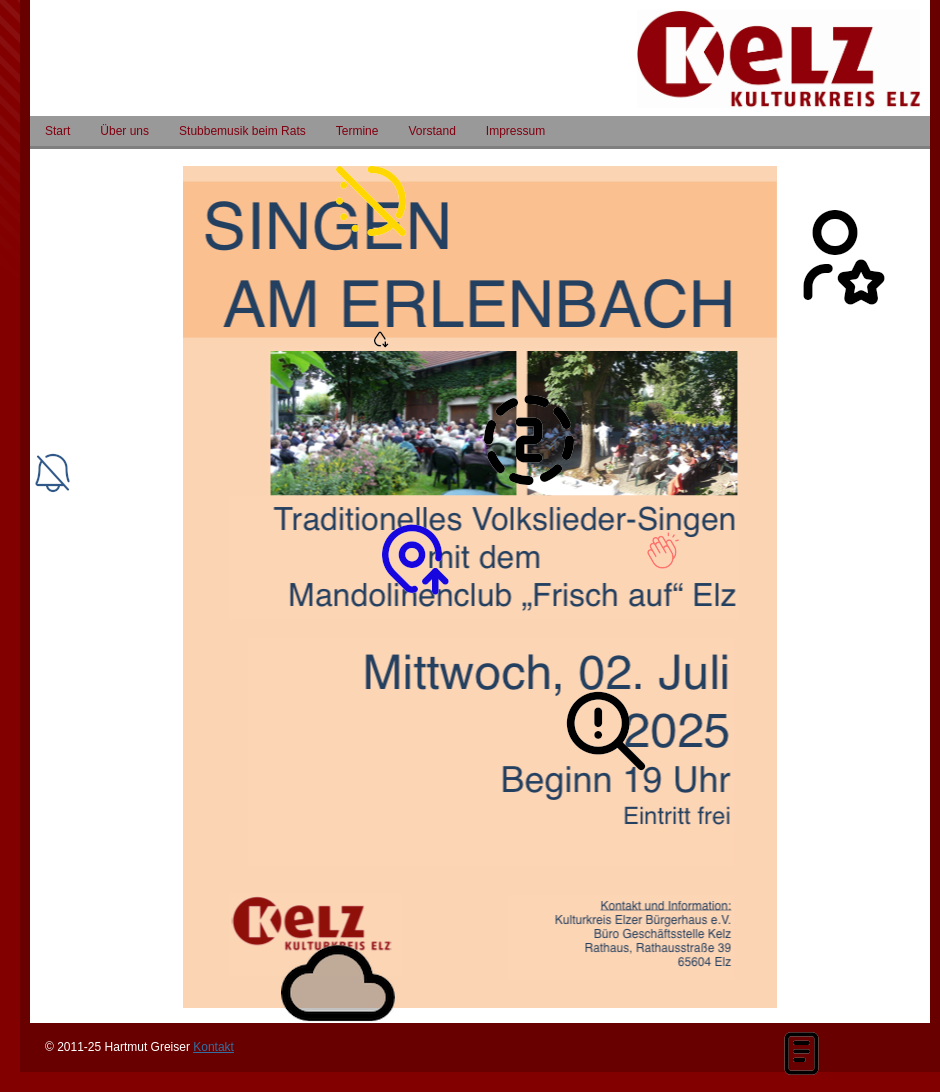 Image resolution: width=940 pixels, height=1092 pixels. I want to click on search error or warning, so click(606, 731).